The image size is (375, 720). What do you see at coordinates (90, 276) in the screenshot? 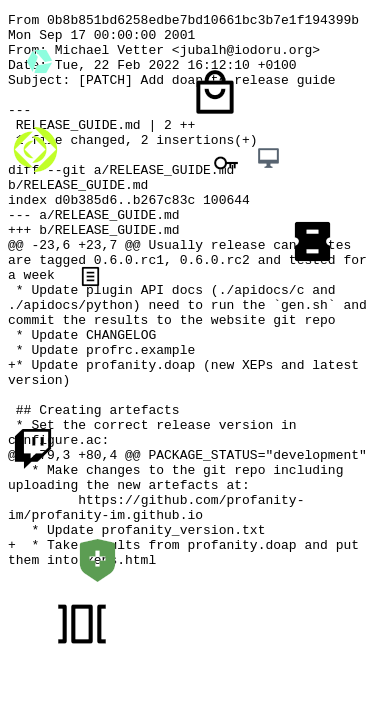
I see `view file list or document directory` at bounding box center [90, 276].